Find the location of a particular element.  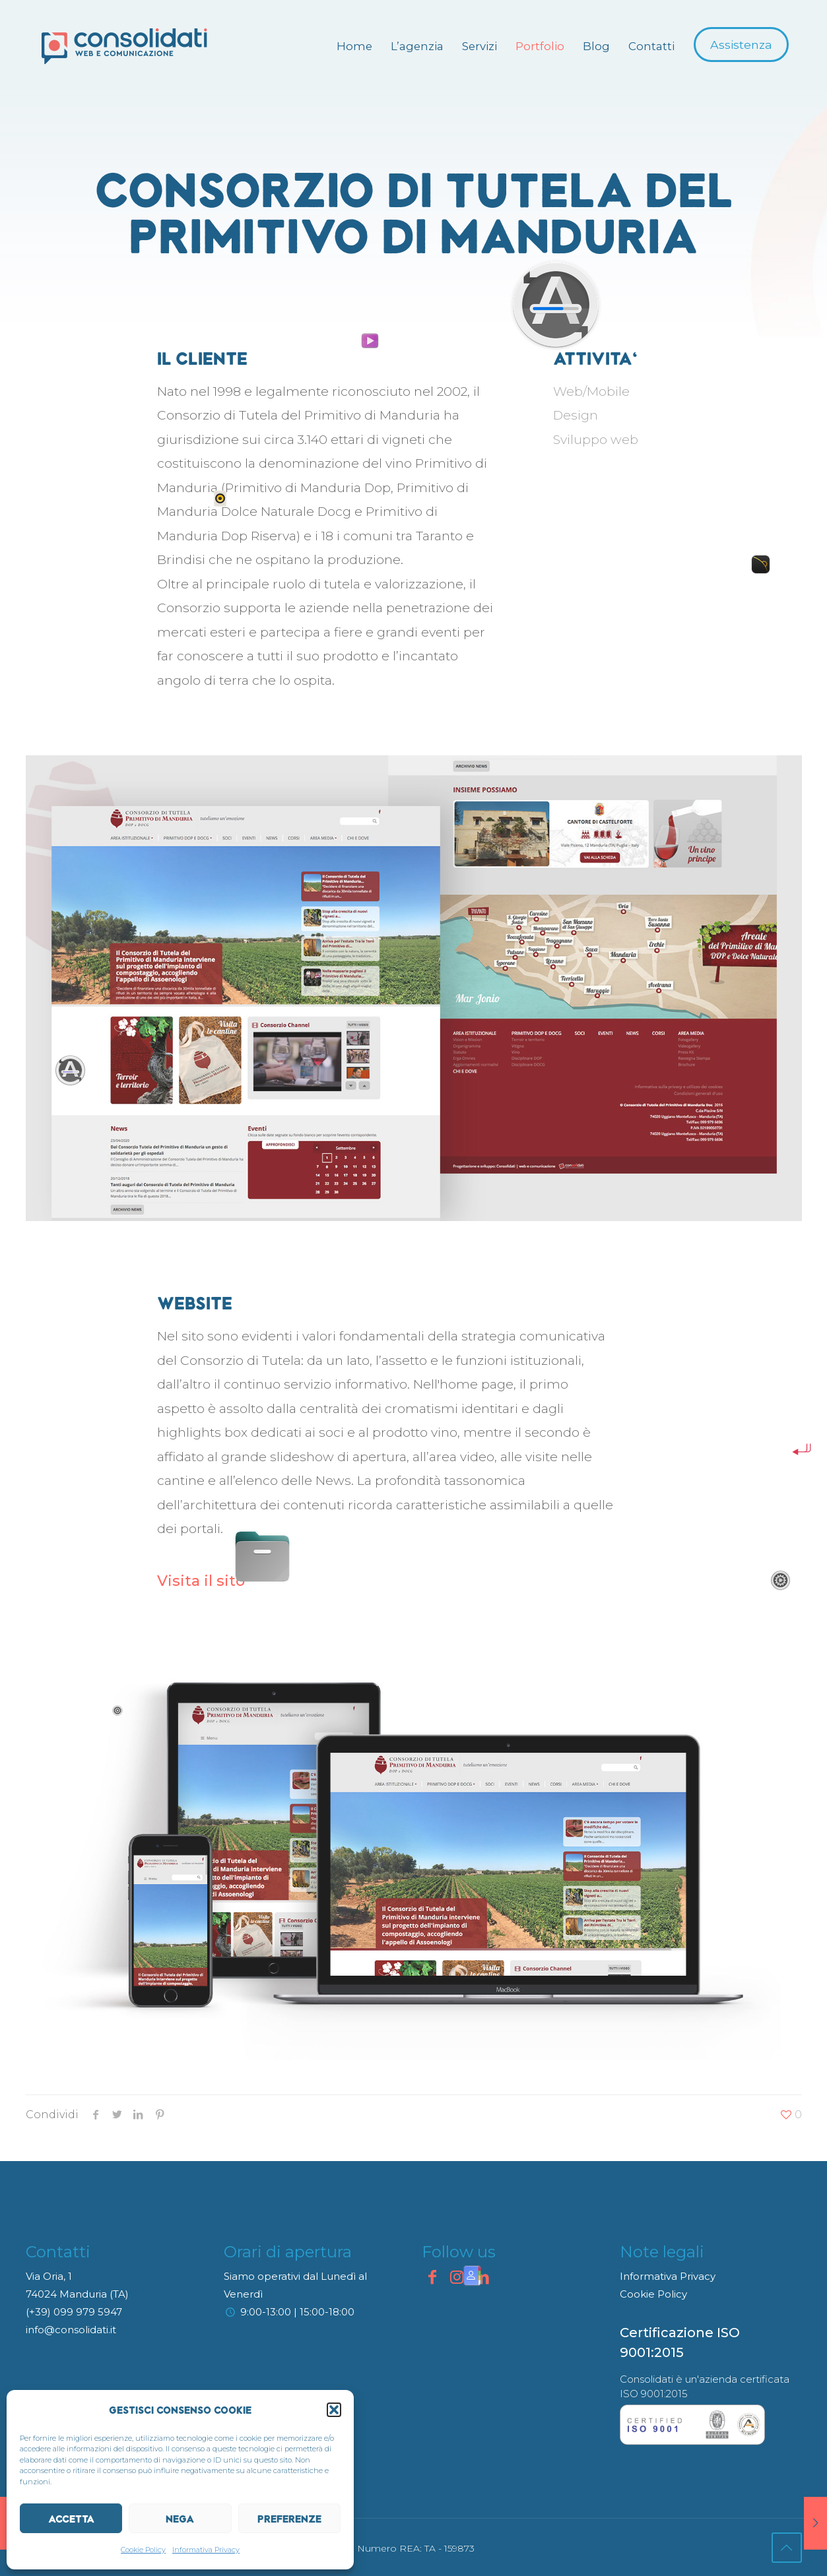

launch the starbound game is located at coordinates (760, 564).